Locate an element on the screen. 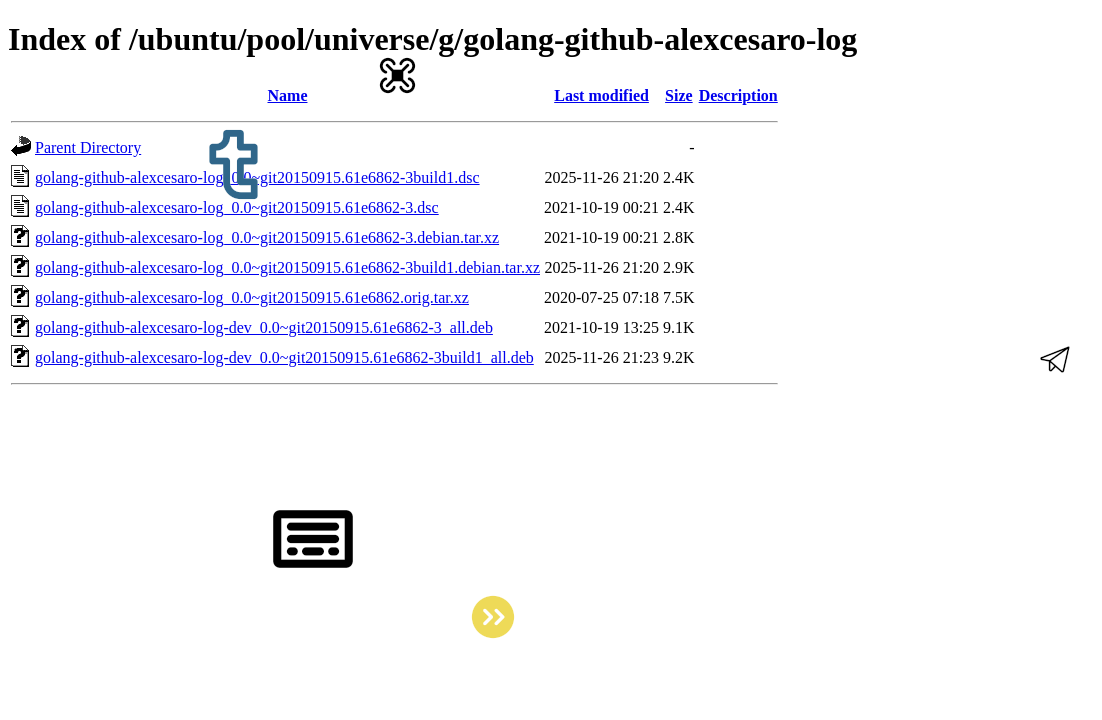 The image size is (1102, 720). skip forward or advance to next item is located at coordinates (493, 617).